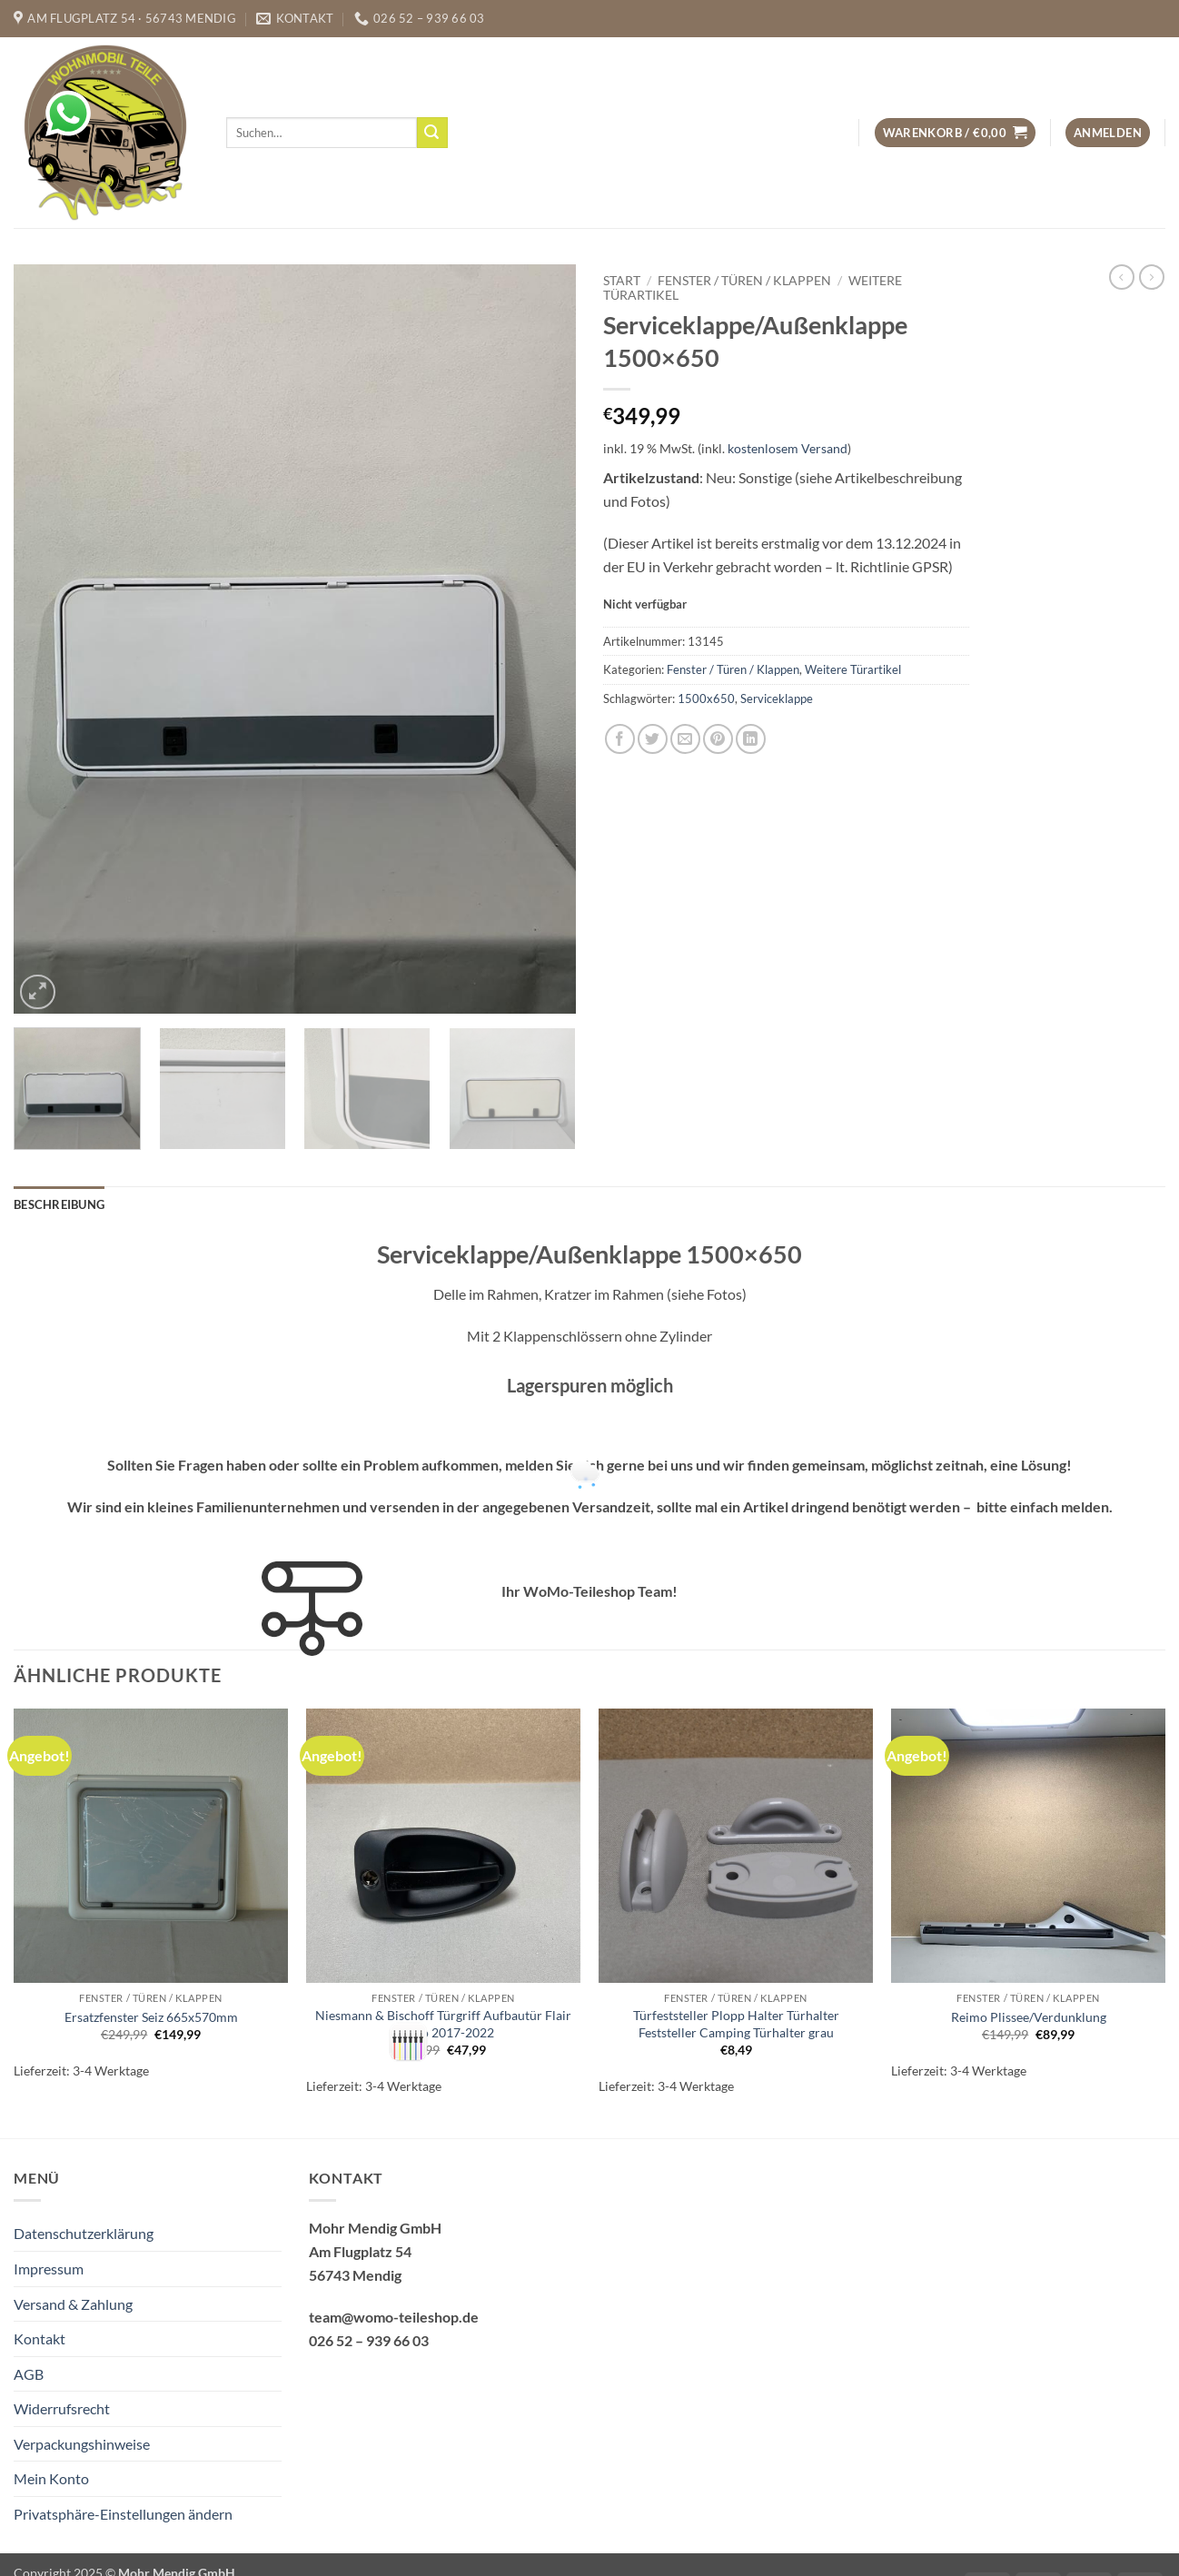  What do you see at coordinates (312, 1605) in the screenshot?
I see `configure network proxy settings` at bounding box center [312, 1605].